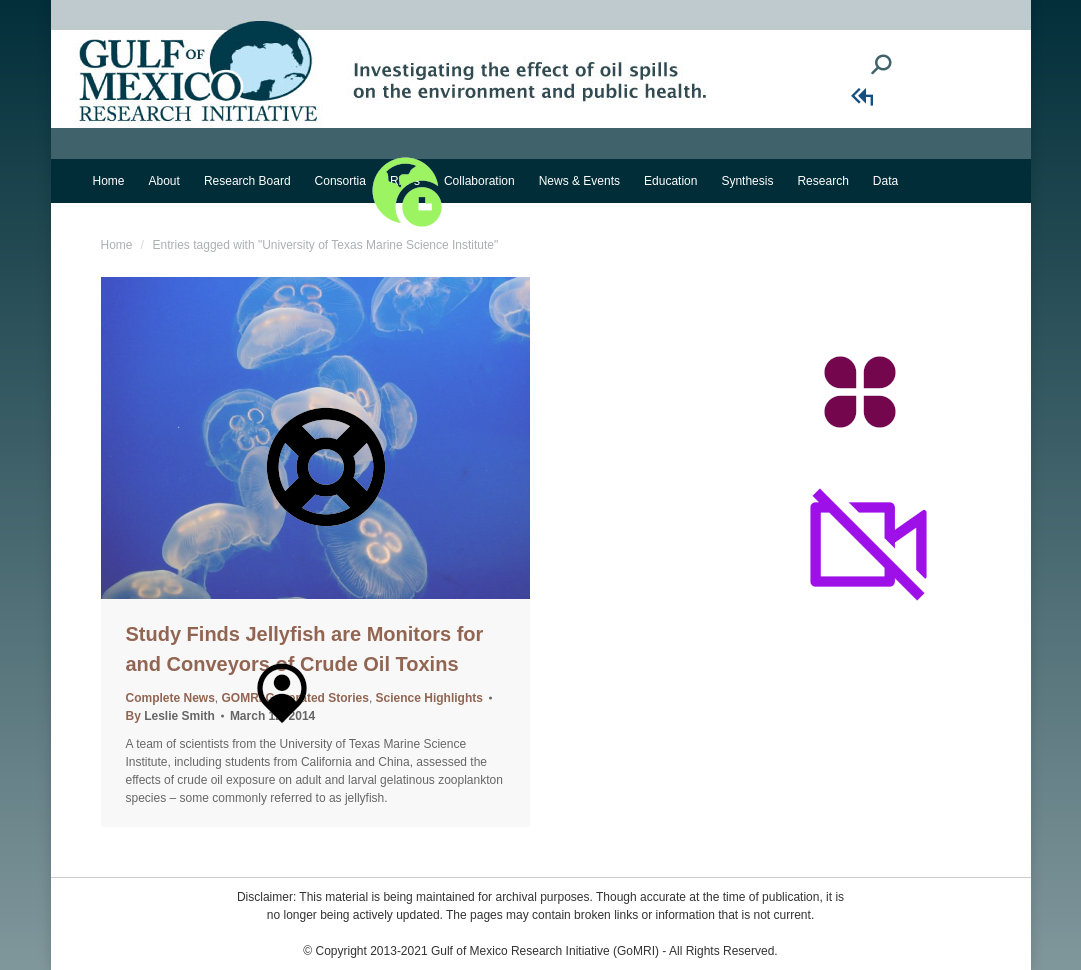  I want to click on reply all to a message or email, so click(863, 97).